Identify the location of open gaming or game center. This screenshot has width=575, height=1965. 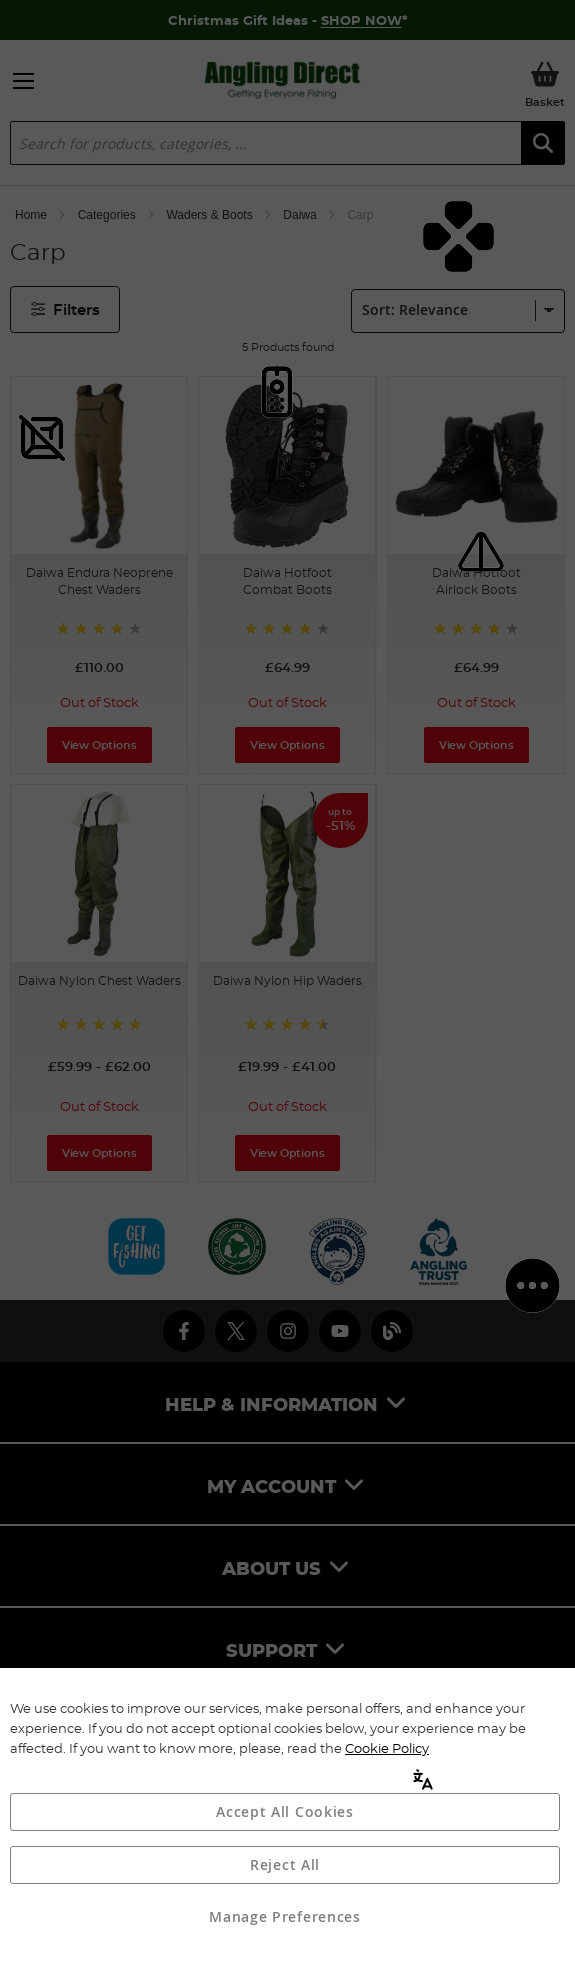
(458, 236).